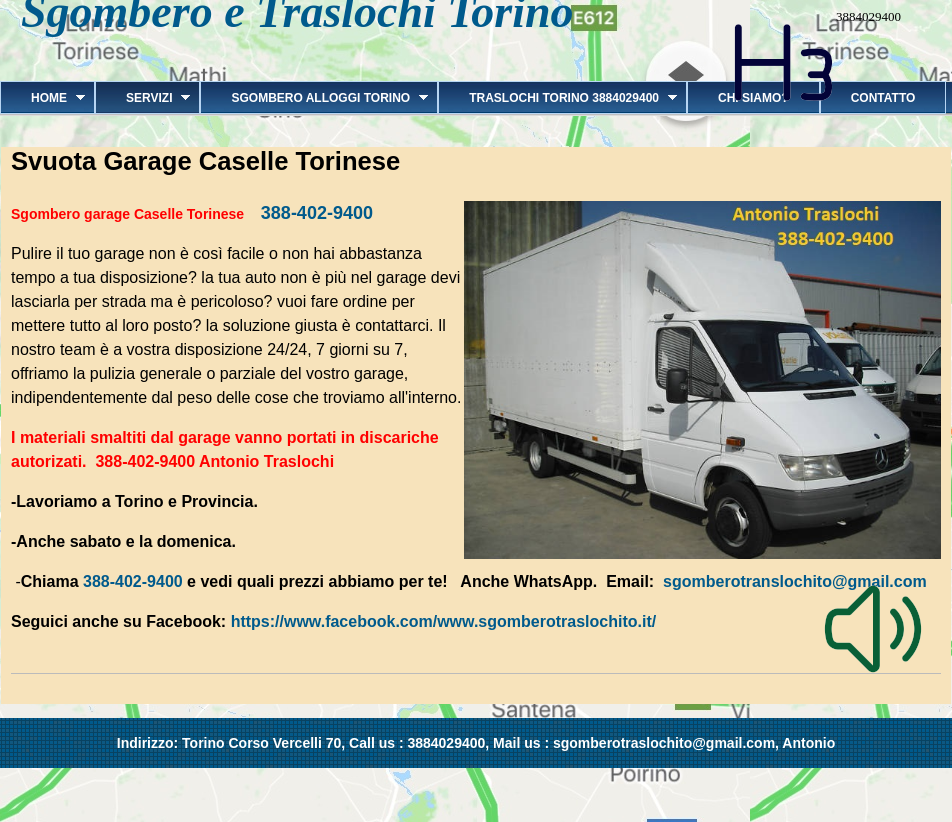 The height and width of the screenshot is (822, 952). What do you see at coordinates (873, 629) in the screenshot?
I see `adjust volume or sound settings` at bounding box center [873, 629].